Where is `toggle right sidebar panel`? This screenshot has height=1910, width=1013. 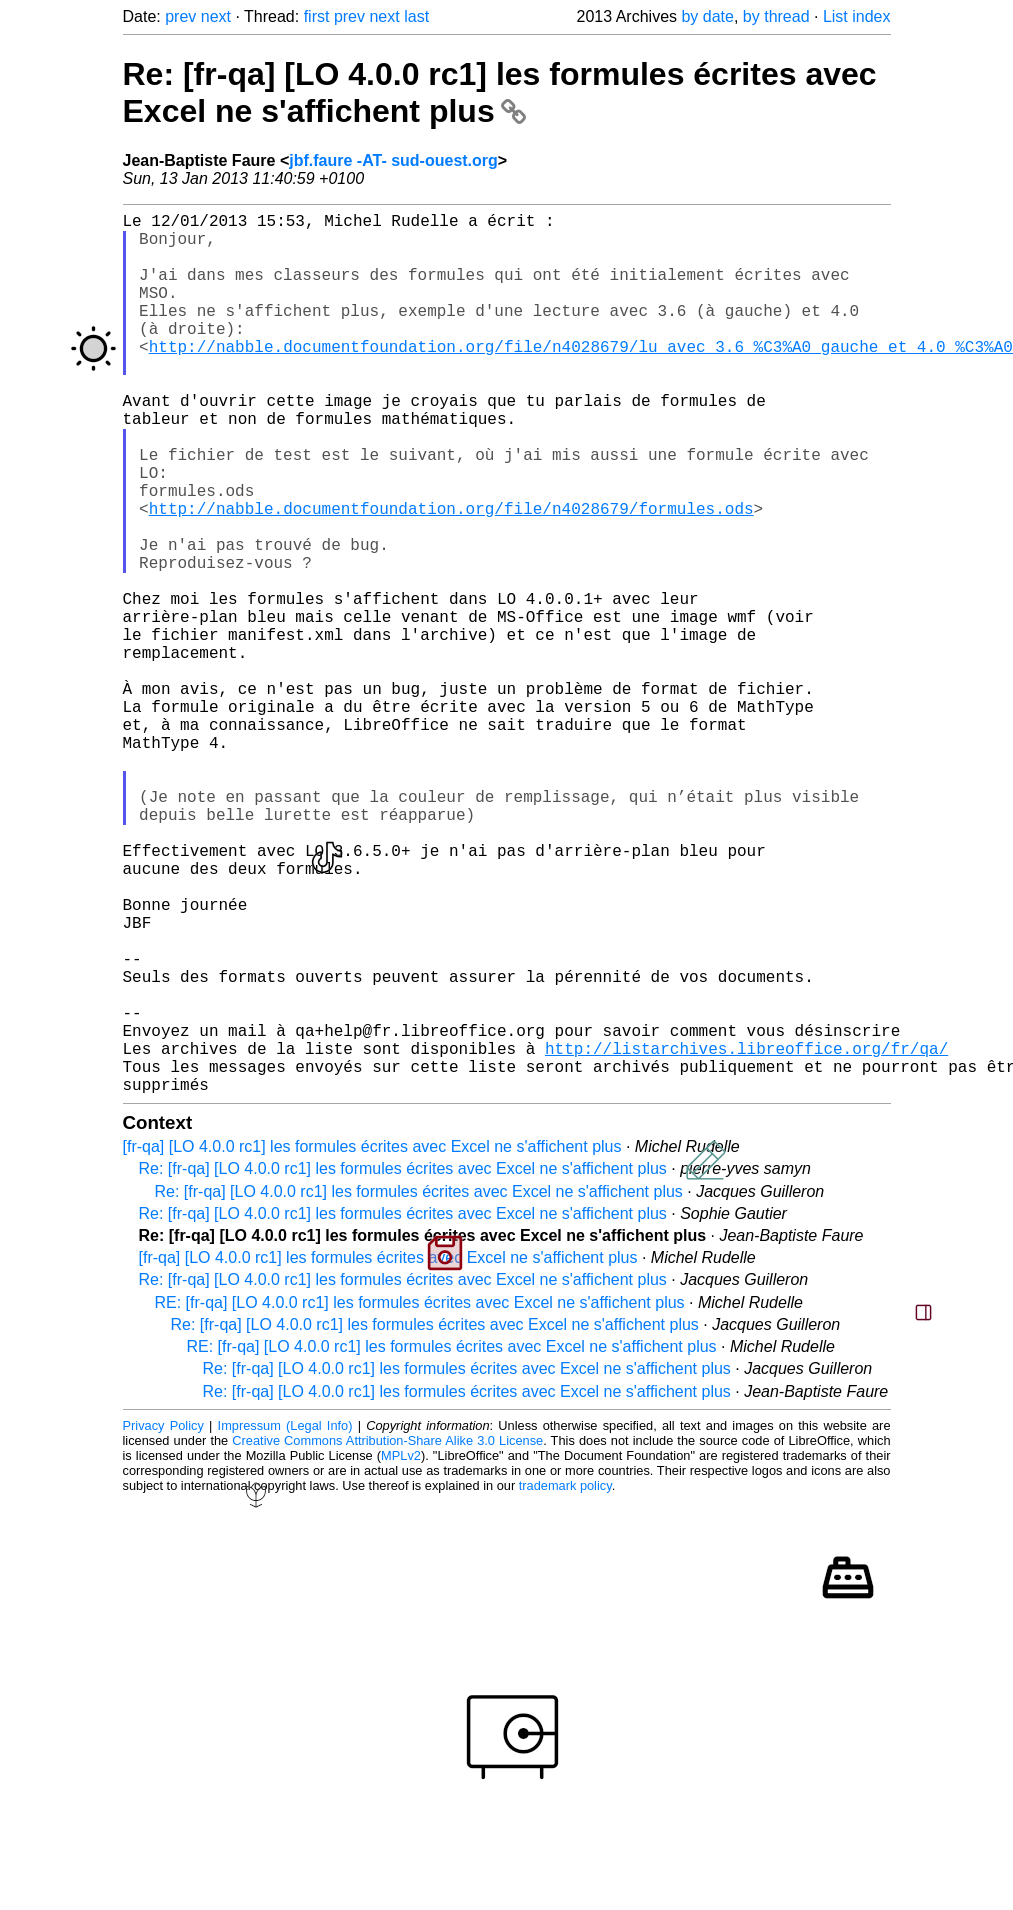 toggle right sidebar panel is located at coordinates (923, 1312).